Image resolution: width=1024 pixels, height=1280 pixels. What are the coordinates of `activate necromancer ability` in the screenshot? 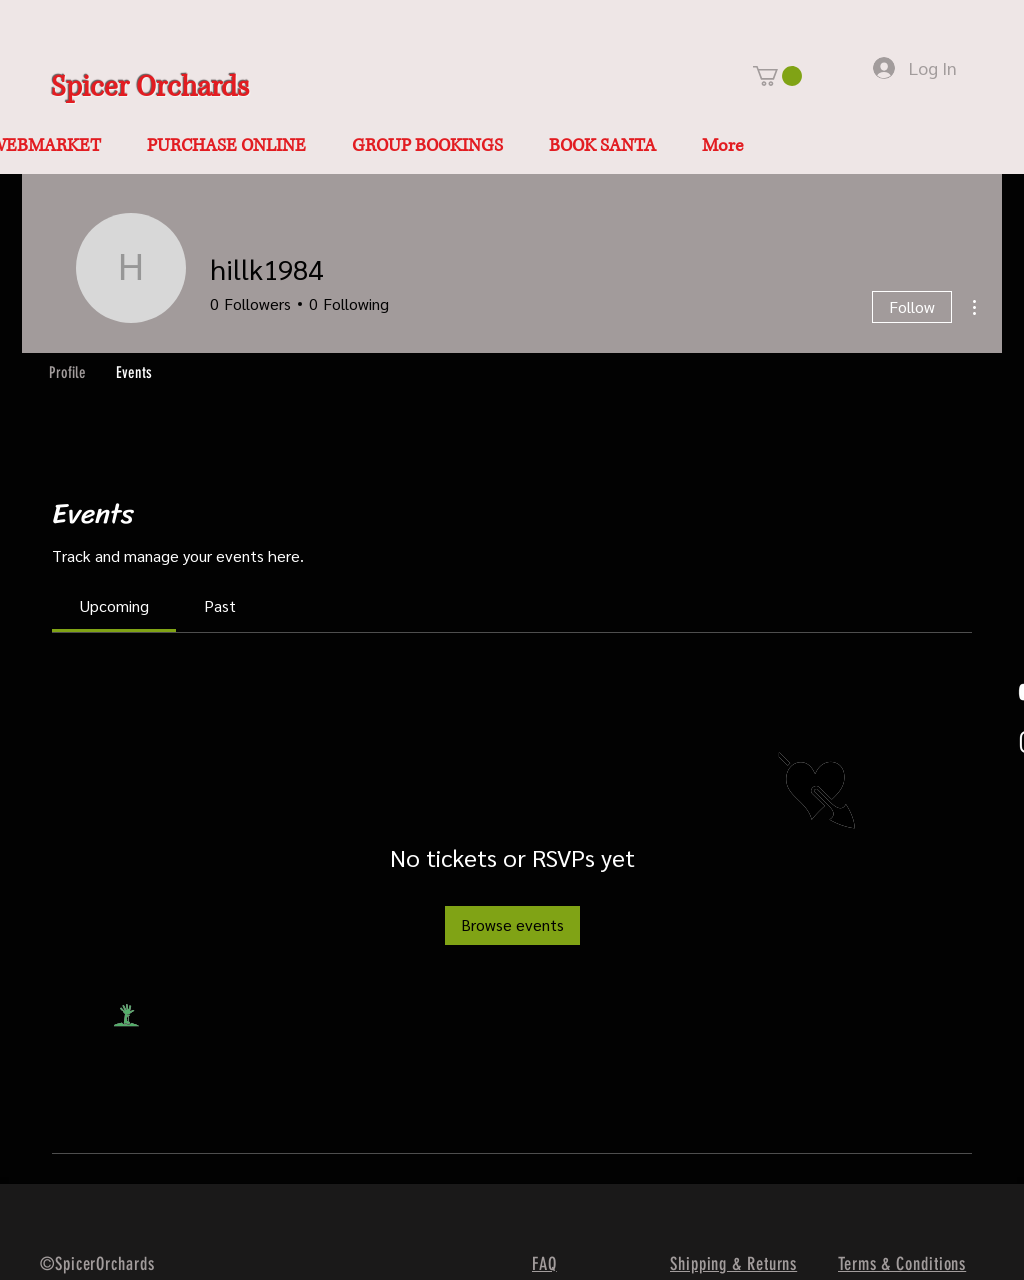 It's located at (126, 1013).